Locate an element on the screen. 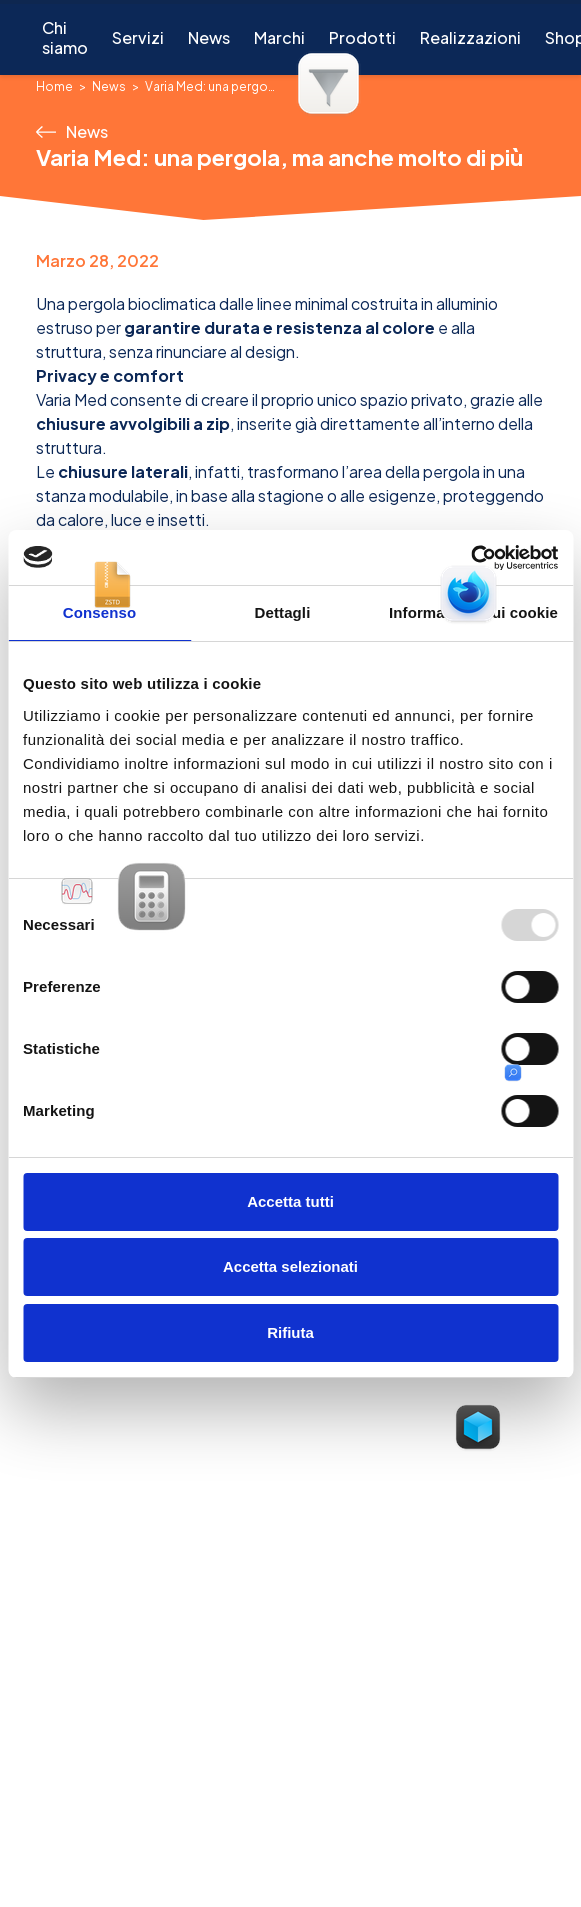  open search or spotlight functionality is located at coordinates (513, 1073).